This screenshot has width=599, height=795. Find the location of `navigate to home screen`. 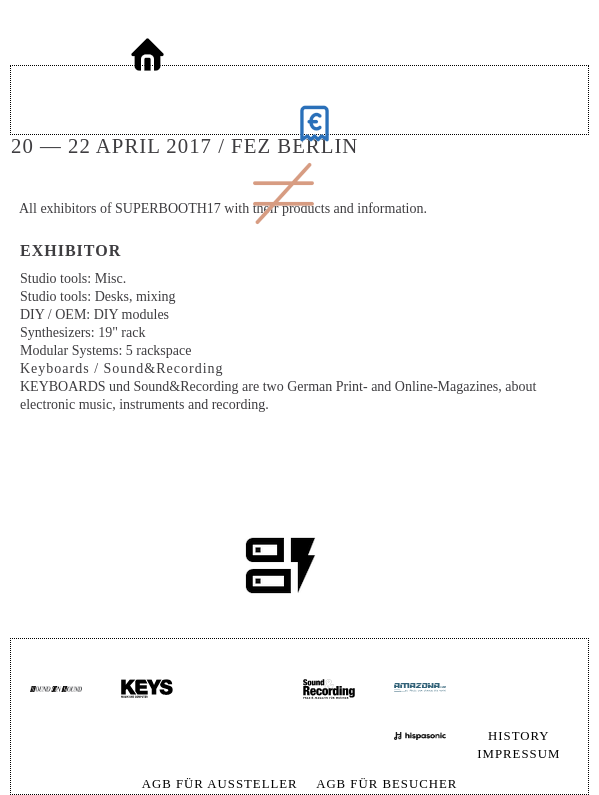

navigate to home screen is located at coordinates (147, 54).